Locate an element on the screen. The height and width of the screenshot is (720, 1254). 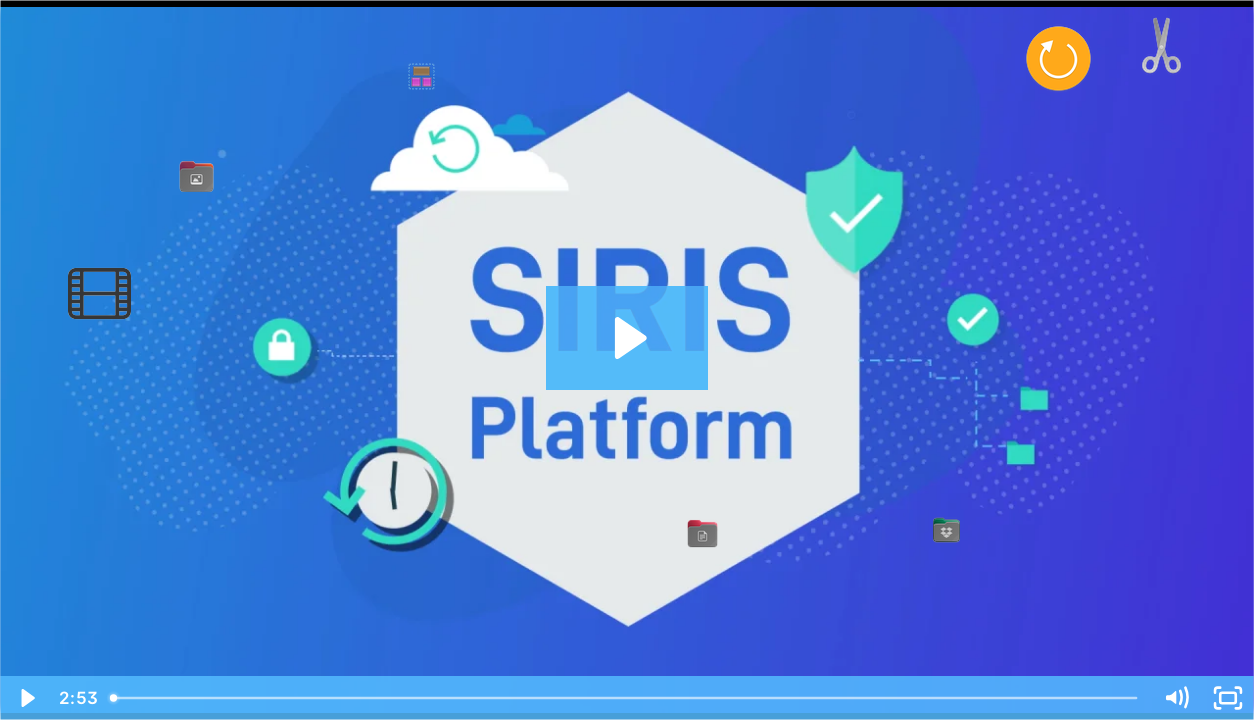
select all items in the current view is located at coordinates (421, 76).